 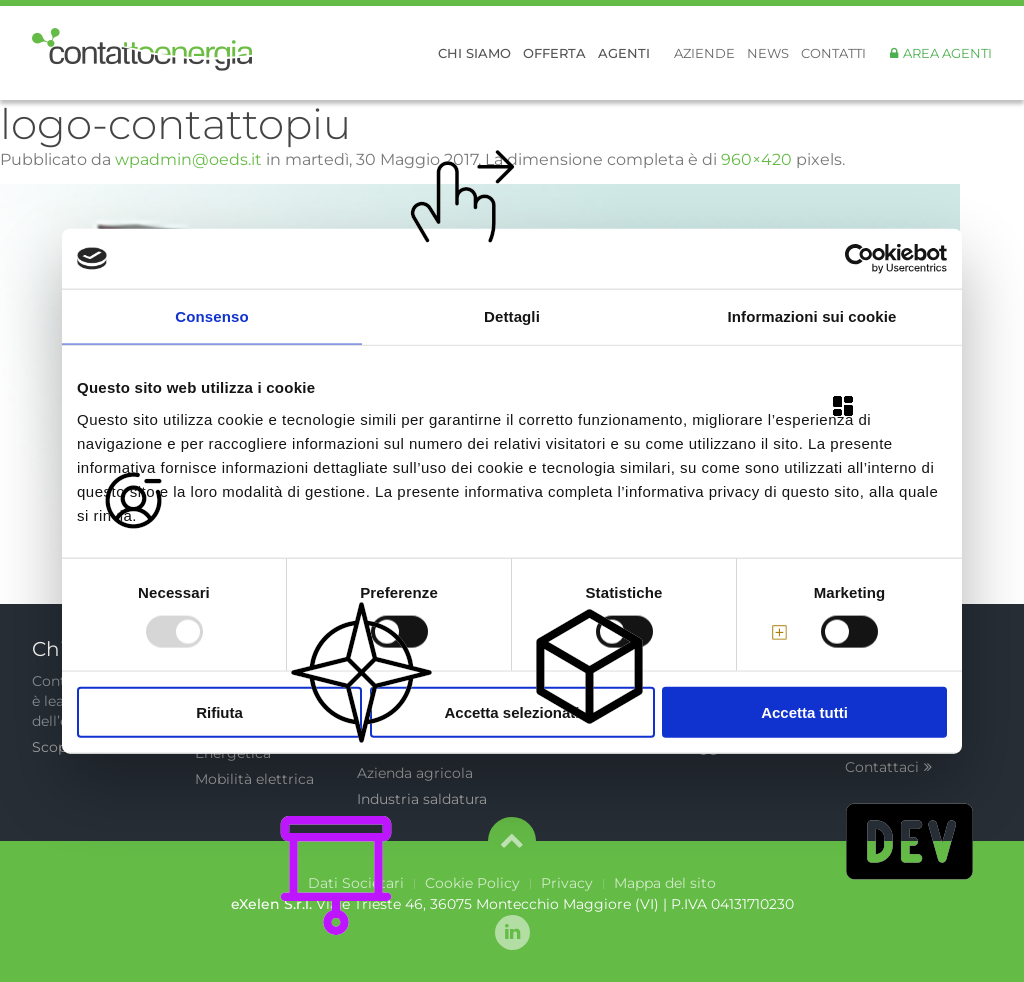 What do you see at coordinates (133, 500) in the screenshot?
I see `remove a user from your contacts` at bounding box center [133, 500].